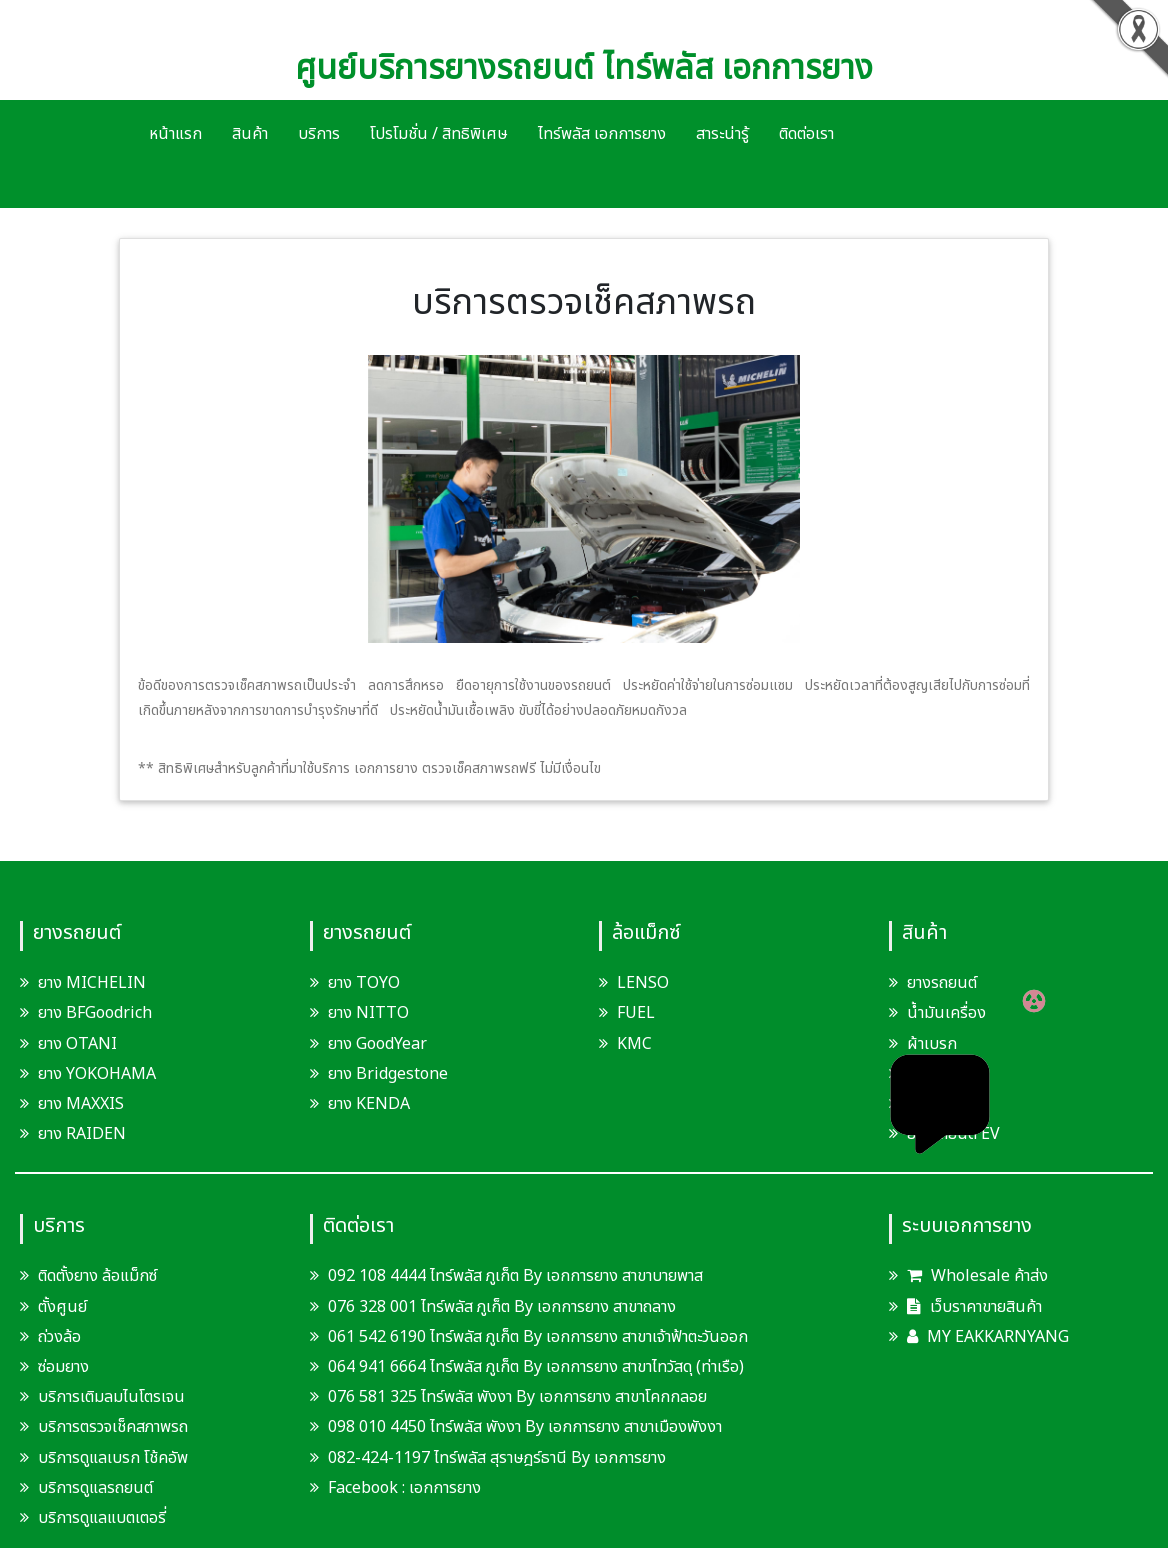  I want to click on open messaging or chat, so click(940, 1098).